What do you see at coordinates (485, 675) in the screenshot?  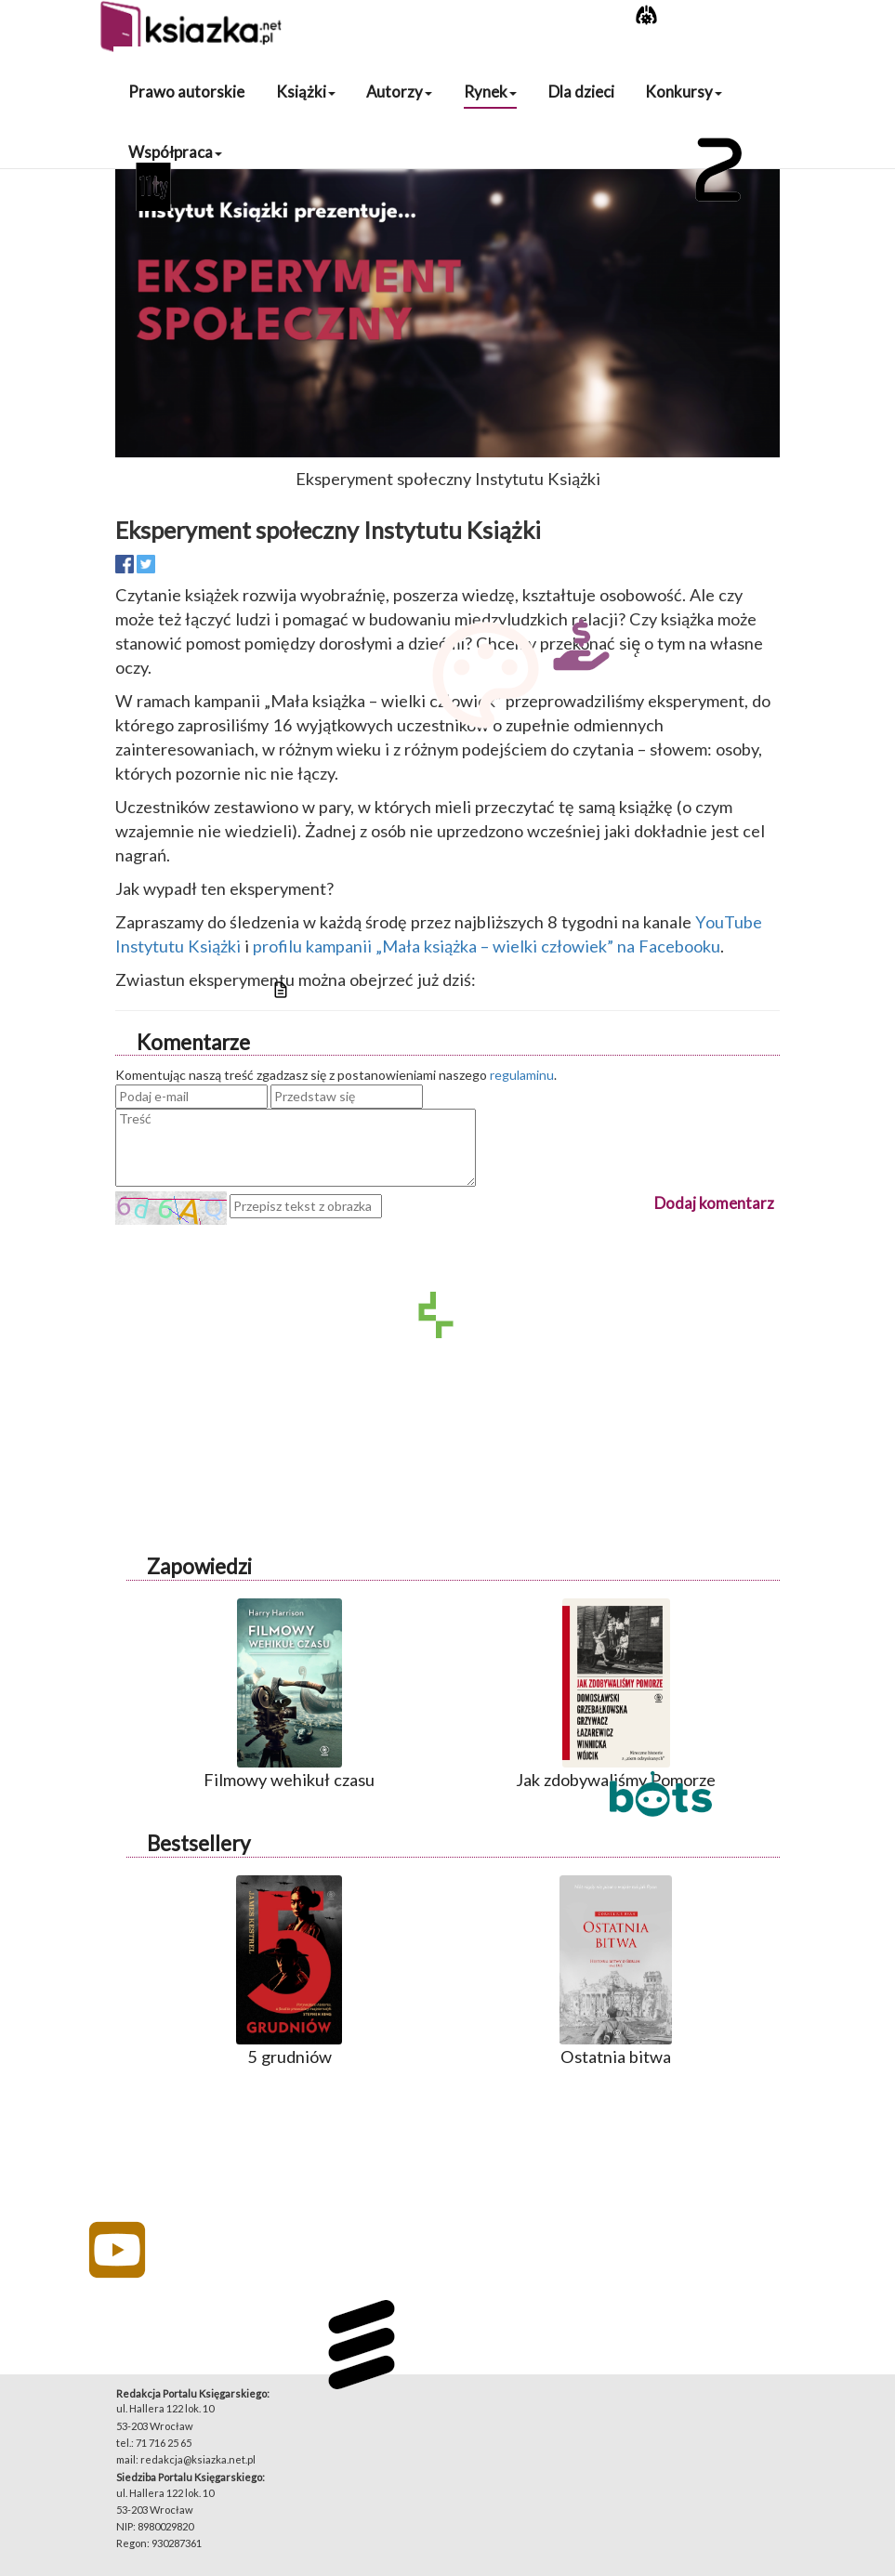 I see `access color or theme customization options` at bounding box center [485, 675].